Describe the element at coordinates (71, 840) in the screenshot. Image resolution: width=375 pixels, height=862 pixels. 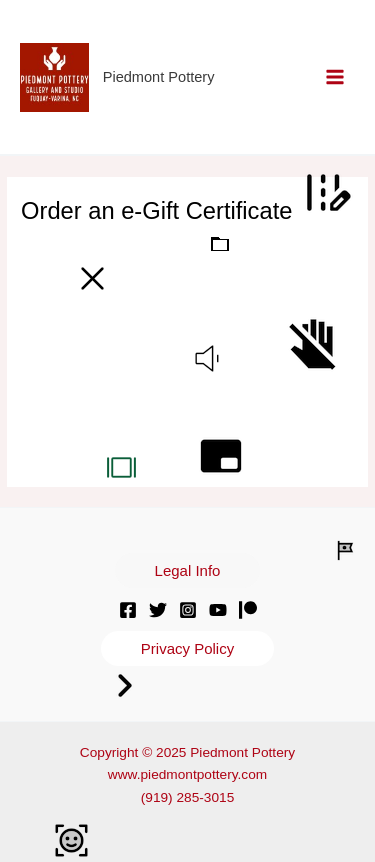
I see `scan face to unlock or authenticate` at that location.